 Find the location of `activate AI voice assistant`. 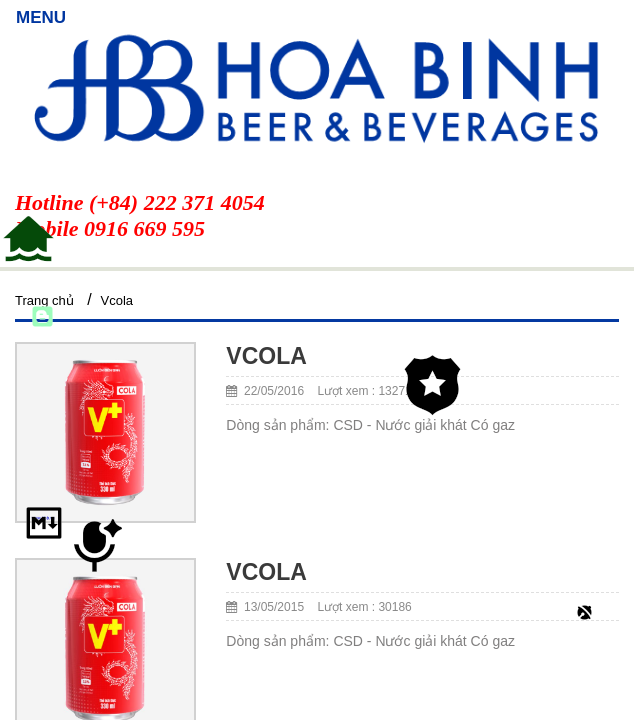

activate AI voice assistant is located at coordinates (94, 546).